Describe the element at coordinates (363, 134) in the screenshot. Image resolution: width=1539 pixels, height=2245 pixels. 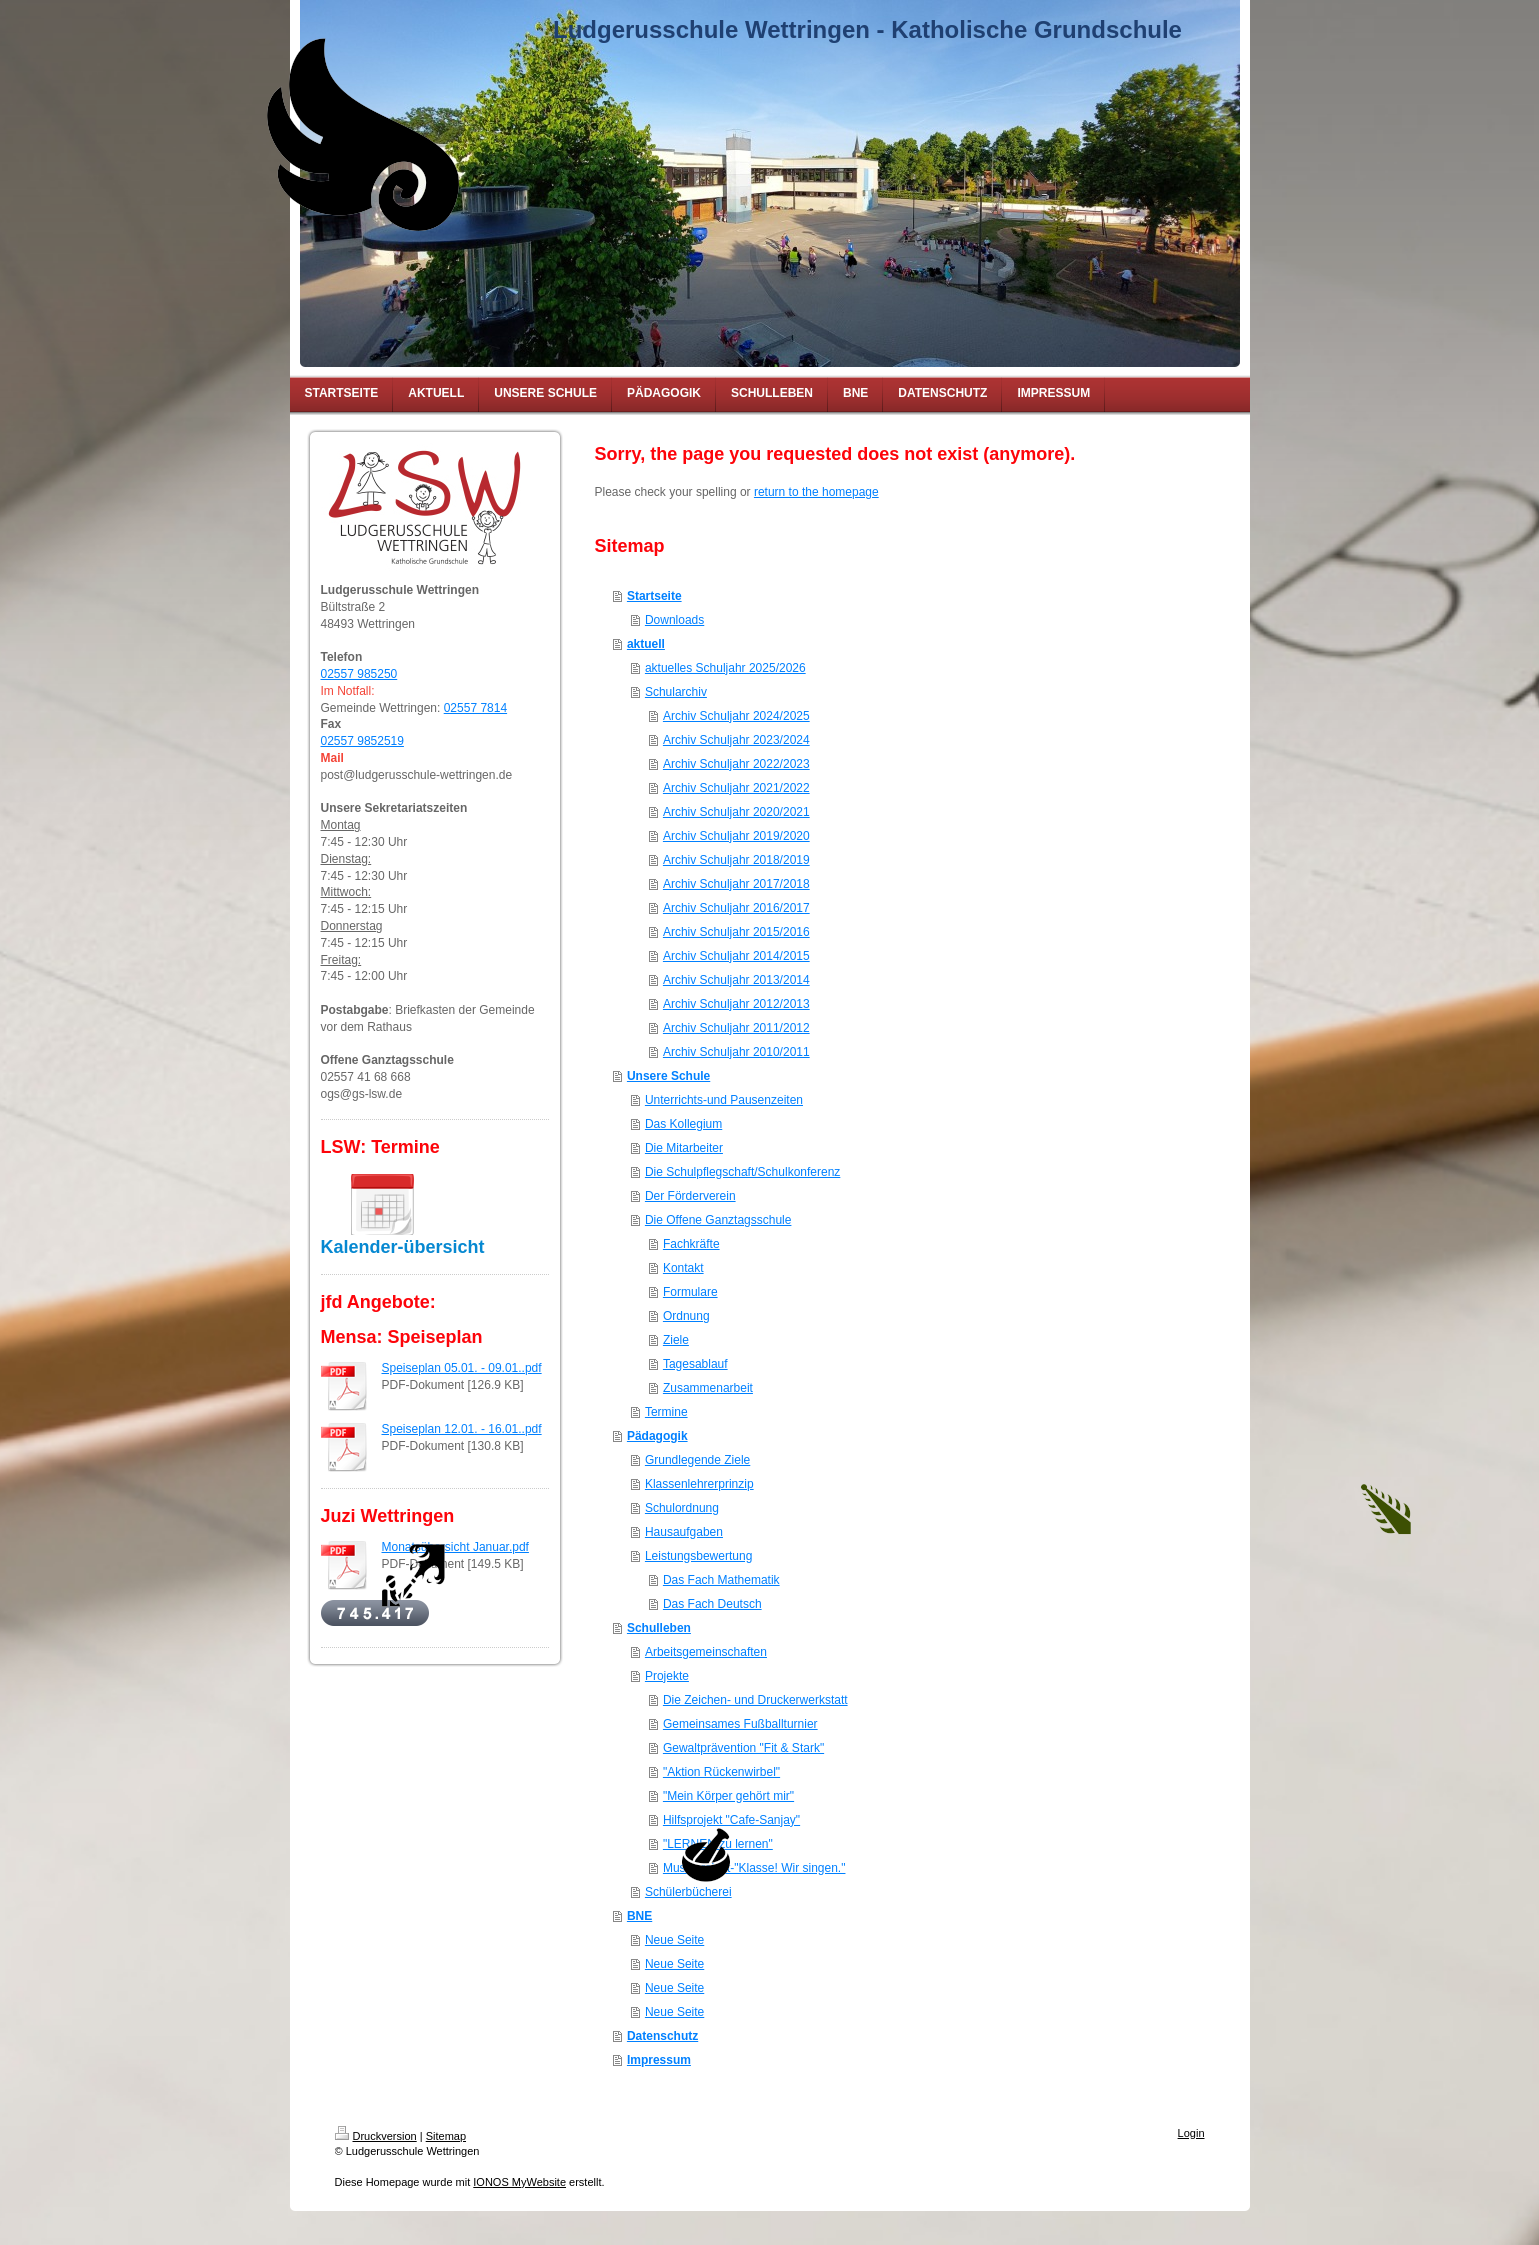
I see `indicates wind or air element in gameplay` at that location.